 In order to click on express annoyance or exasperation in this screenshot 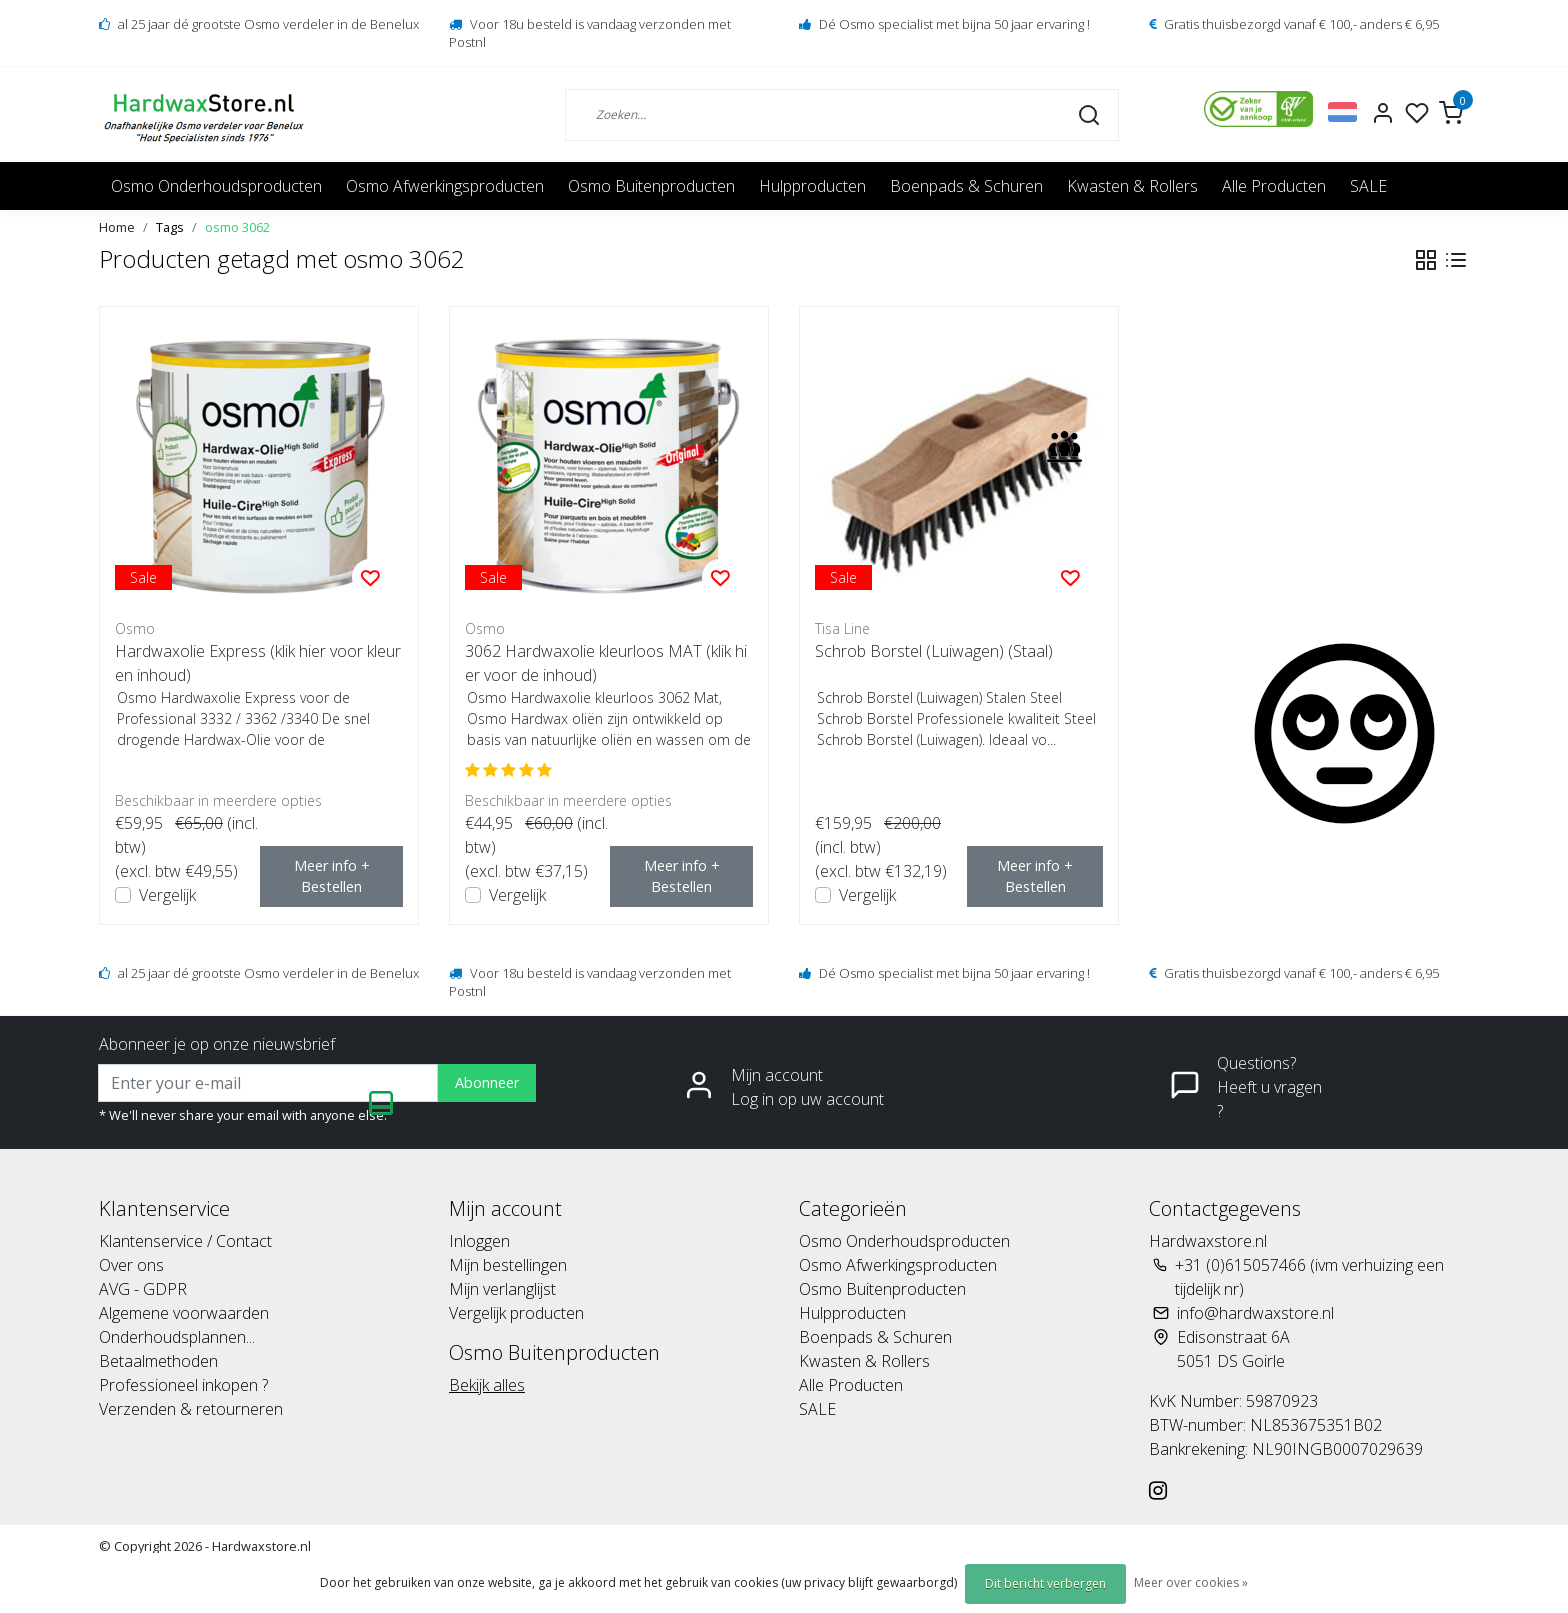, I will do `click(1344, 733)`.